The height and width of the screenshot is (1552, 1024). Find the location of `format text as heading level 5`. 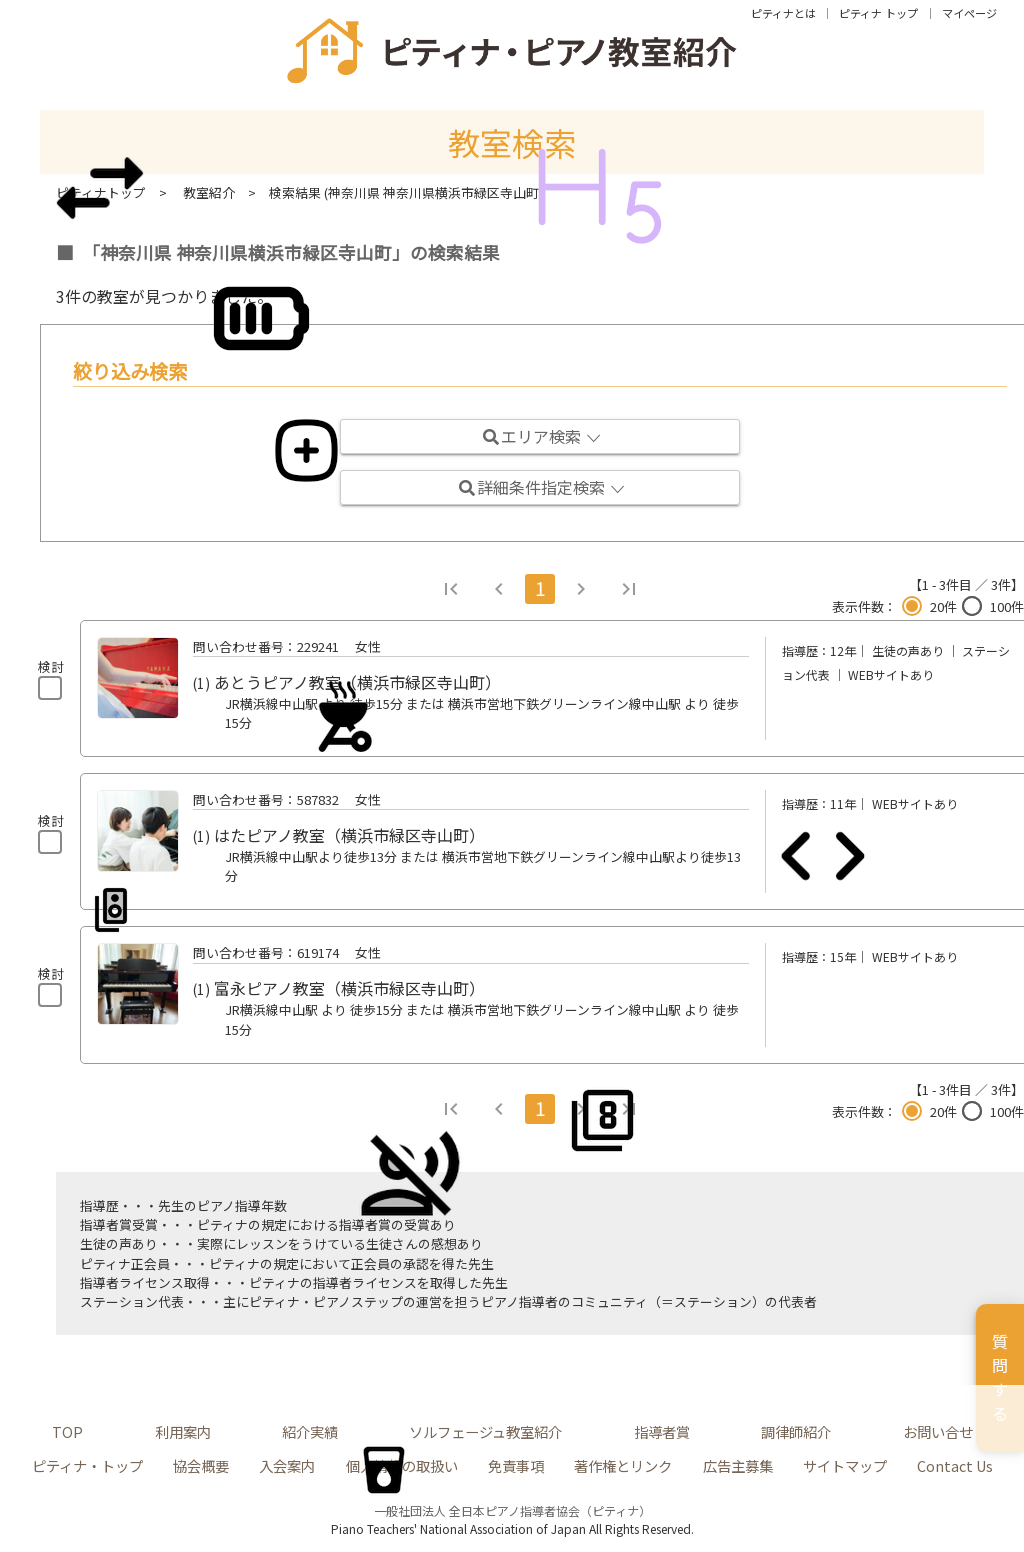

format text as heading level 5 is located at coordinates (593, 194).